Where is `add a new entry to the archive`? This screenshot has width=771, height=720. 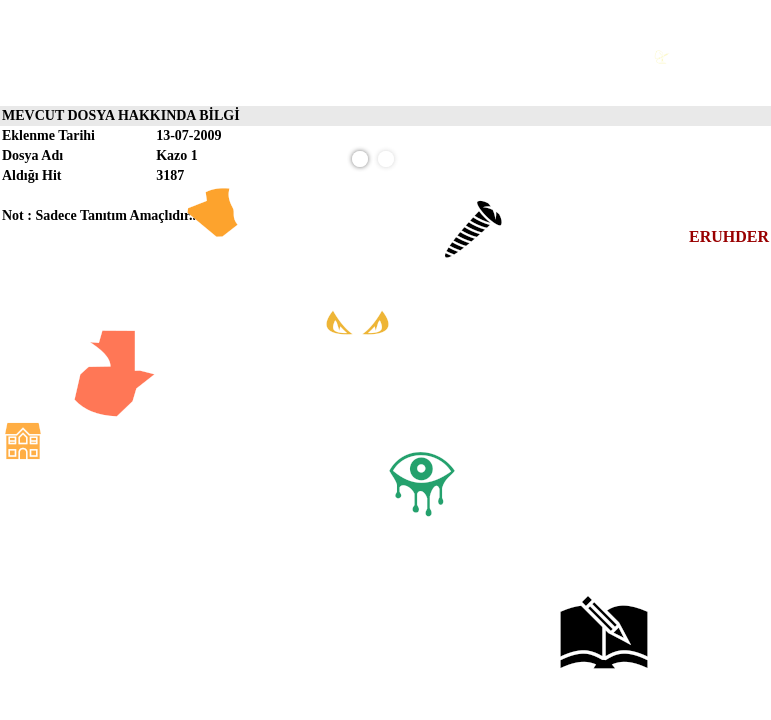 add a new entry to the archive is located at coordinates (604, 637).